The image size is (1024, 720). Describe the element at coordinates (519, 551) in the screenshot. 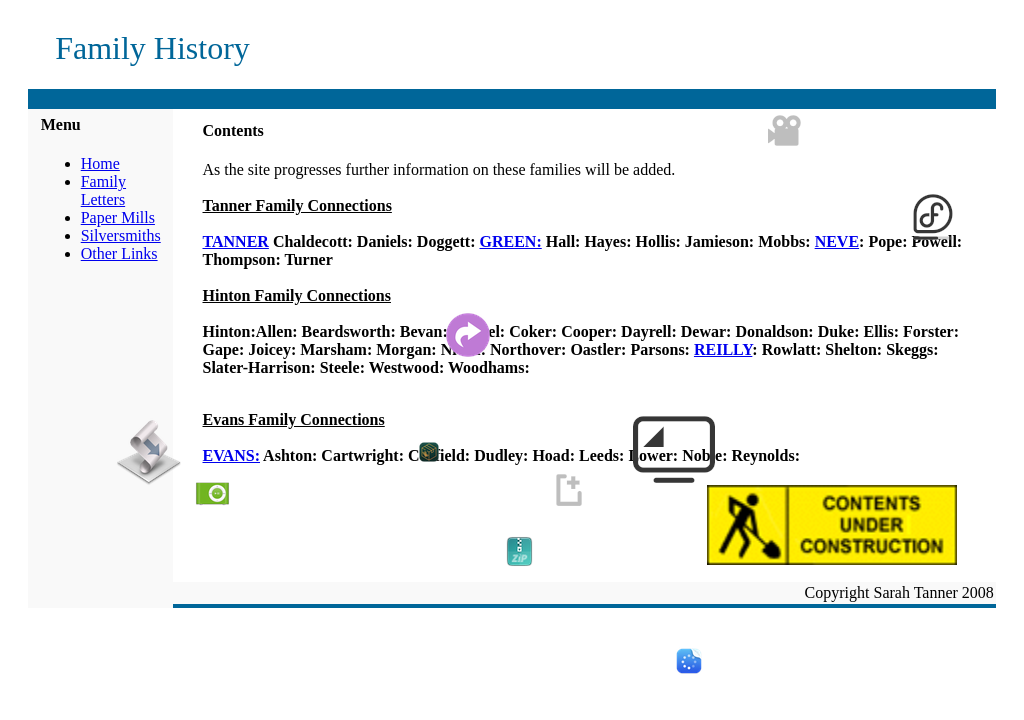

I see `open a compressed zip archive` at that location.